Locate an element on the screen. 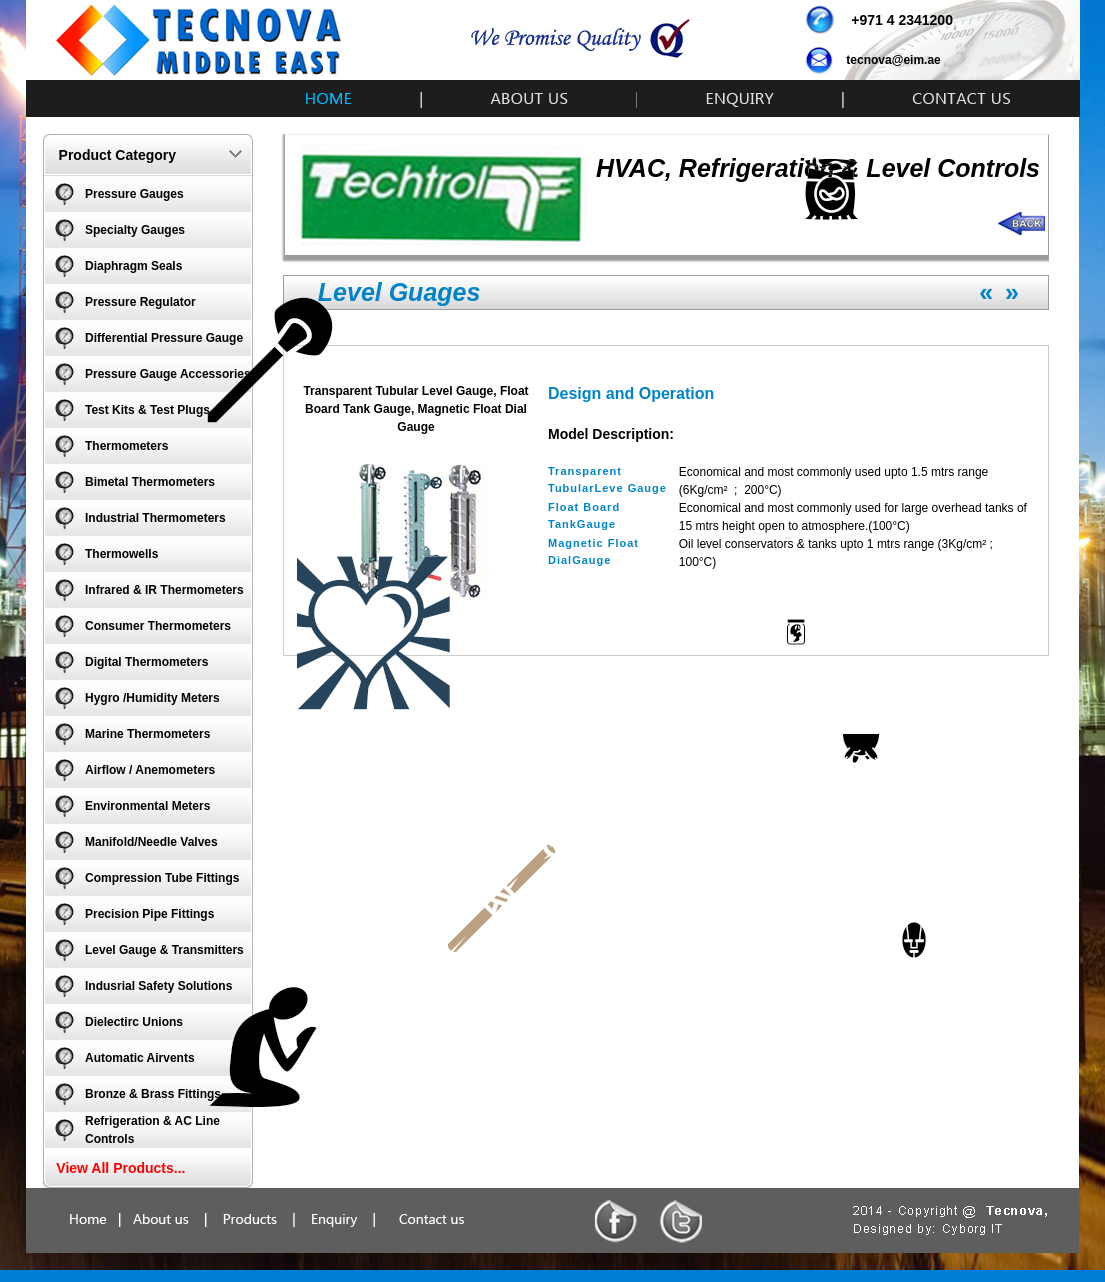 The width and height of the screenshot is (1105, 1282). indicates a favorite or loved item is located at coordinates (373, 632).